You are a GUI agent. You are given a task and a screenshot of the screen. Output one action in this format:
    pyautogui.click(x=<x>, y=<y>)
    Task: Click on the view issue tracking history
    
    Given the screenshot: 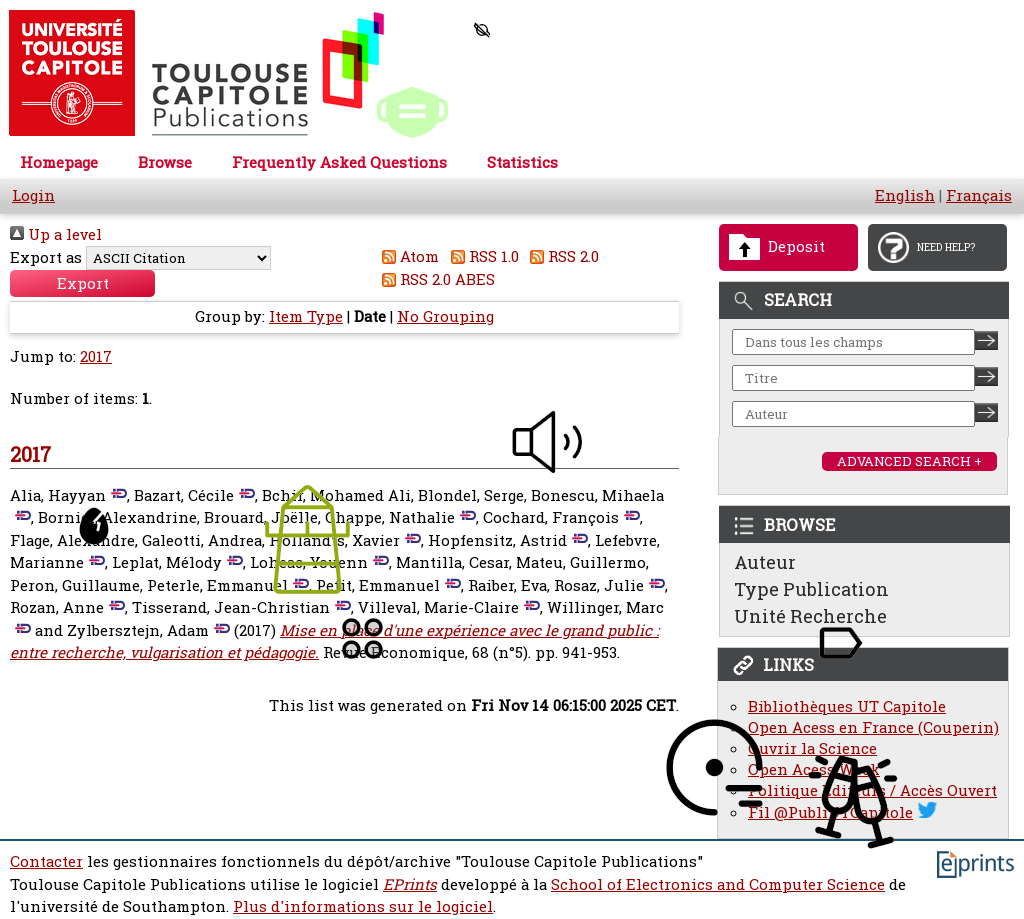 What is the action you would take?
    pyautogui.click(x=714, y=767)
    